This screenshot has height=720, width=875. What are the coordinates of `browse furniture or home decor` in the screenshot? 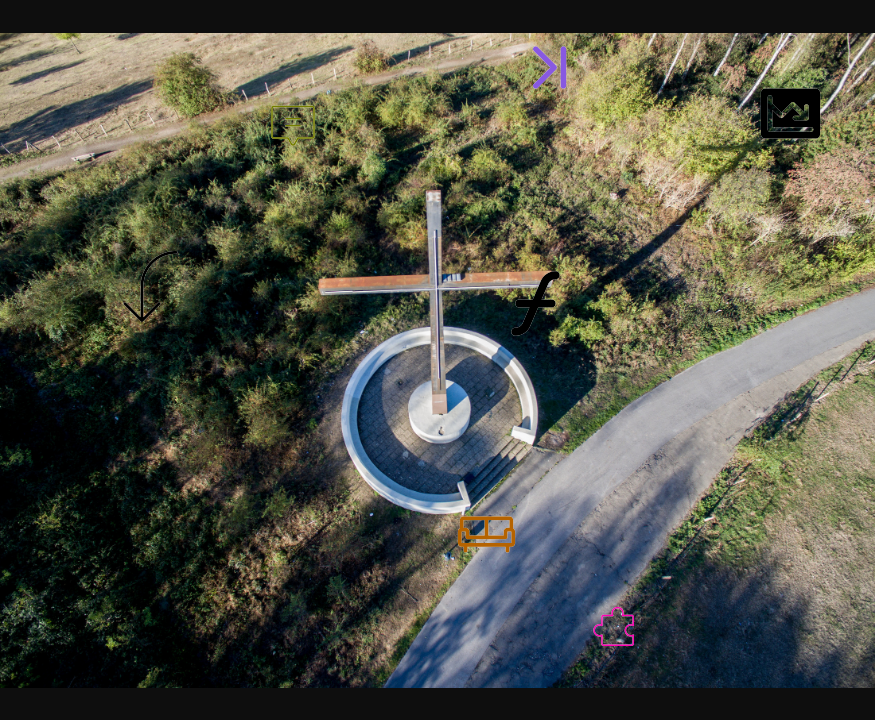 It's located at (486, 533).